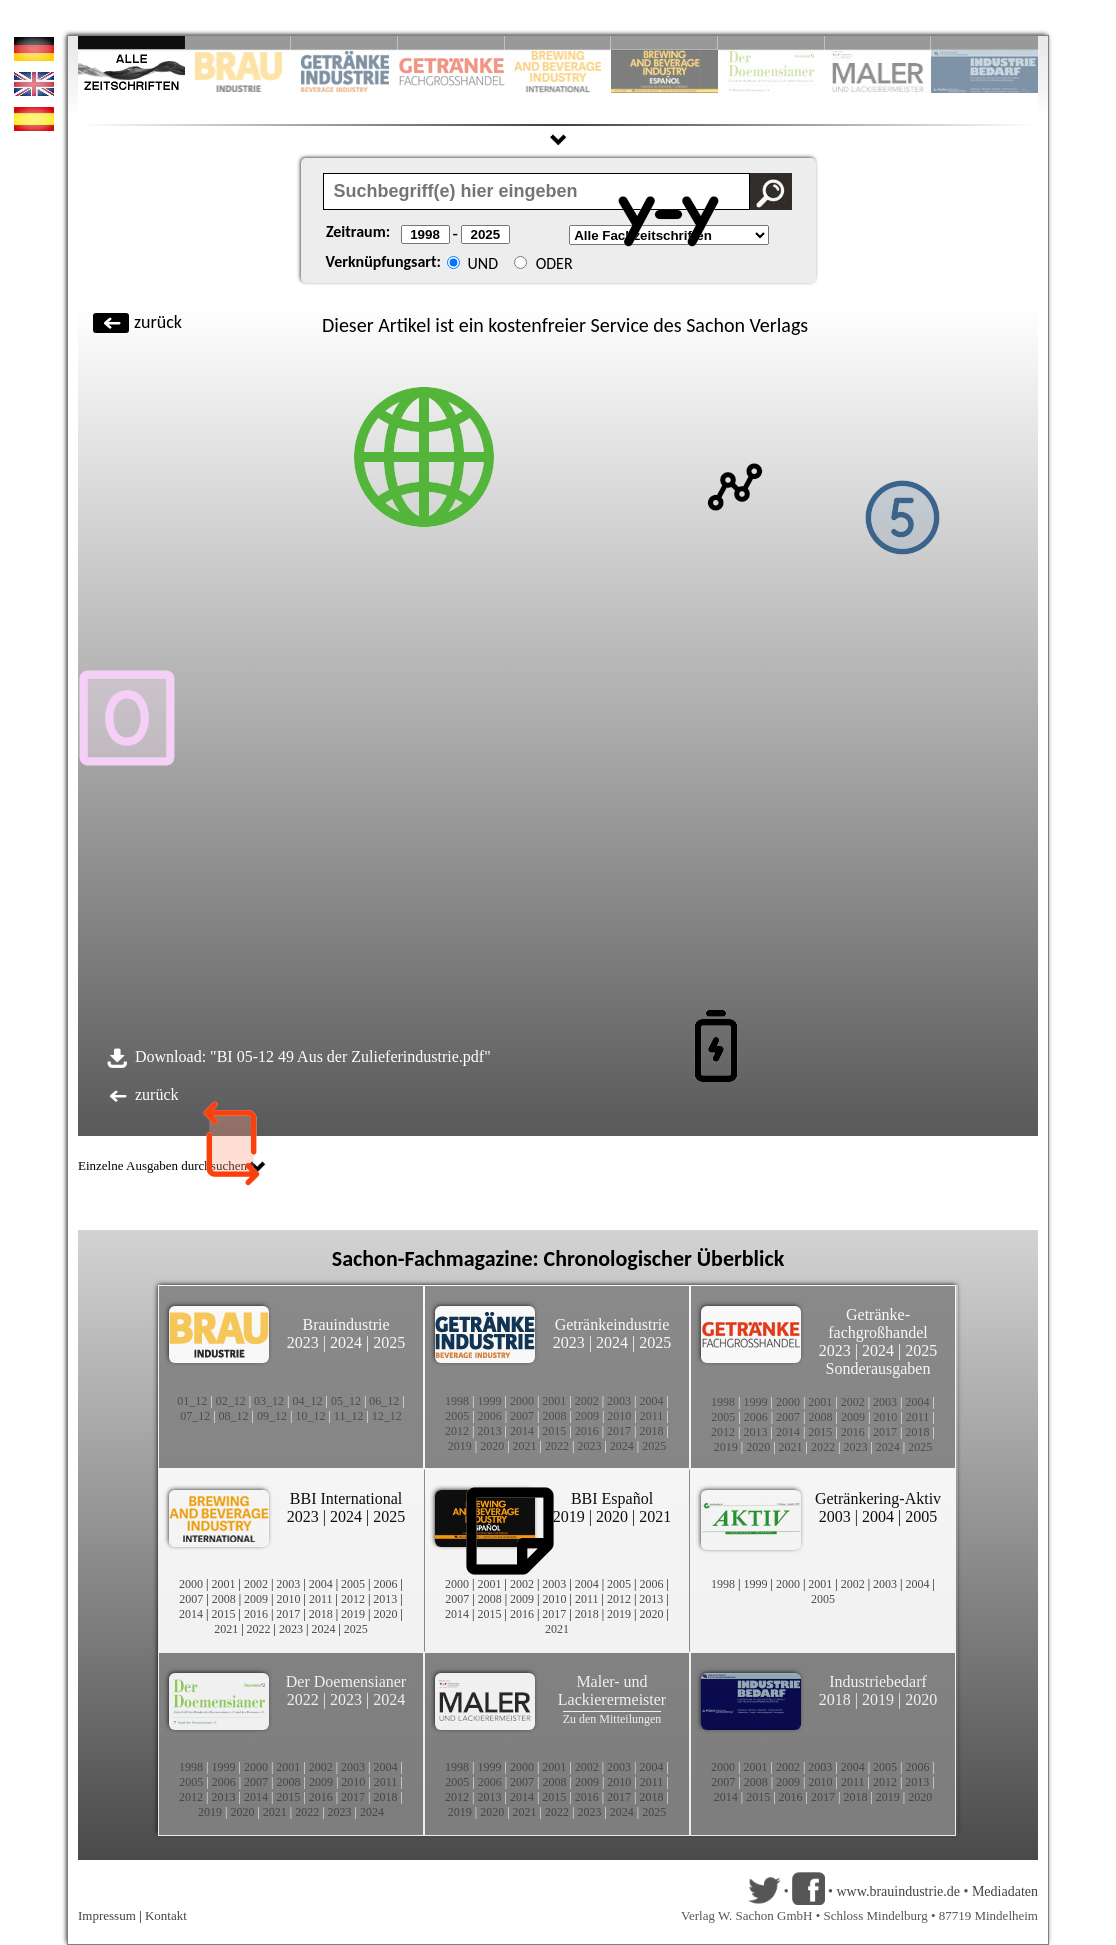 The width and height of the screenshot is (1116, 1945). Describe the element at coordinates (668, 214) in the screenshot. I see `represents a mathematical subtraction operation (y minus y)` at that location.